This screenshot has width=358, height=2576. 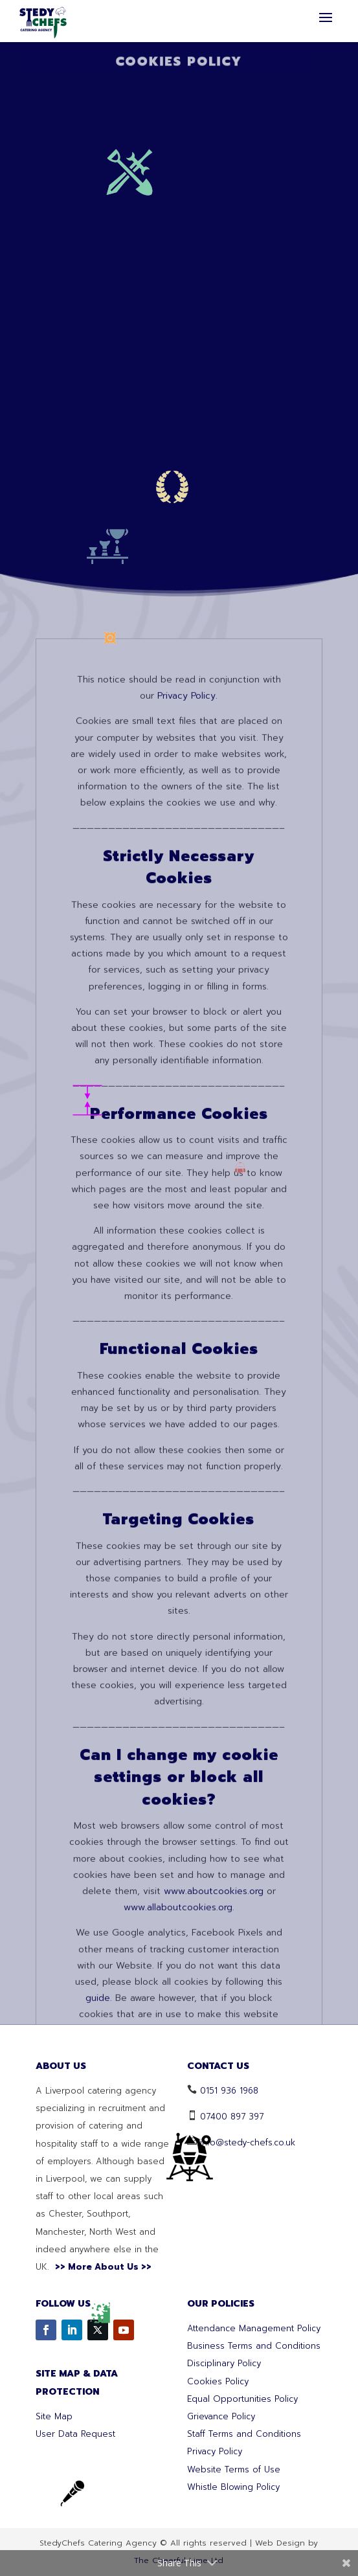 What do you see at coordinates (87, 1100) in the screenshot?
I see `join a game or session` at bounding box center [87, 1100].